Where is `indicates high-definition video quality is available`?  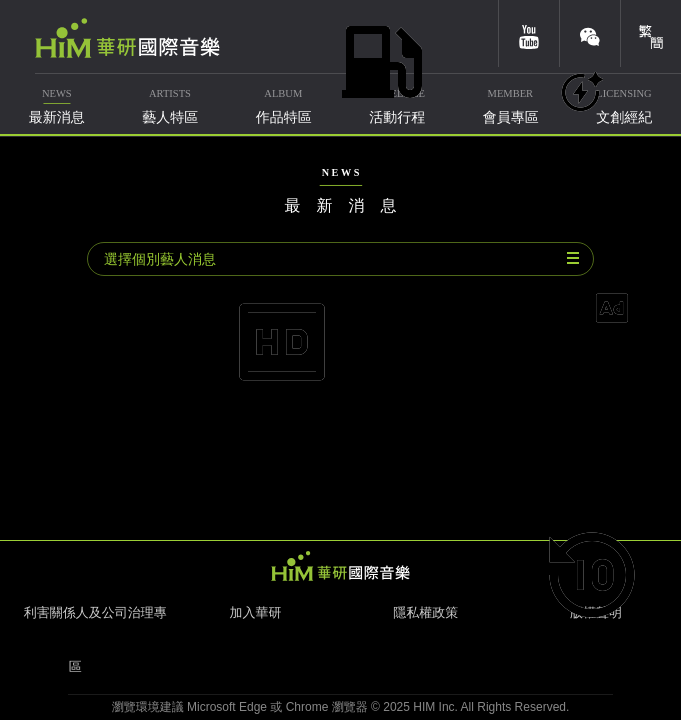
indicates high-definition video quality is available is located at coordinates (282, 342).